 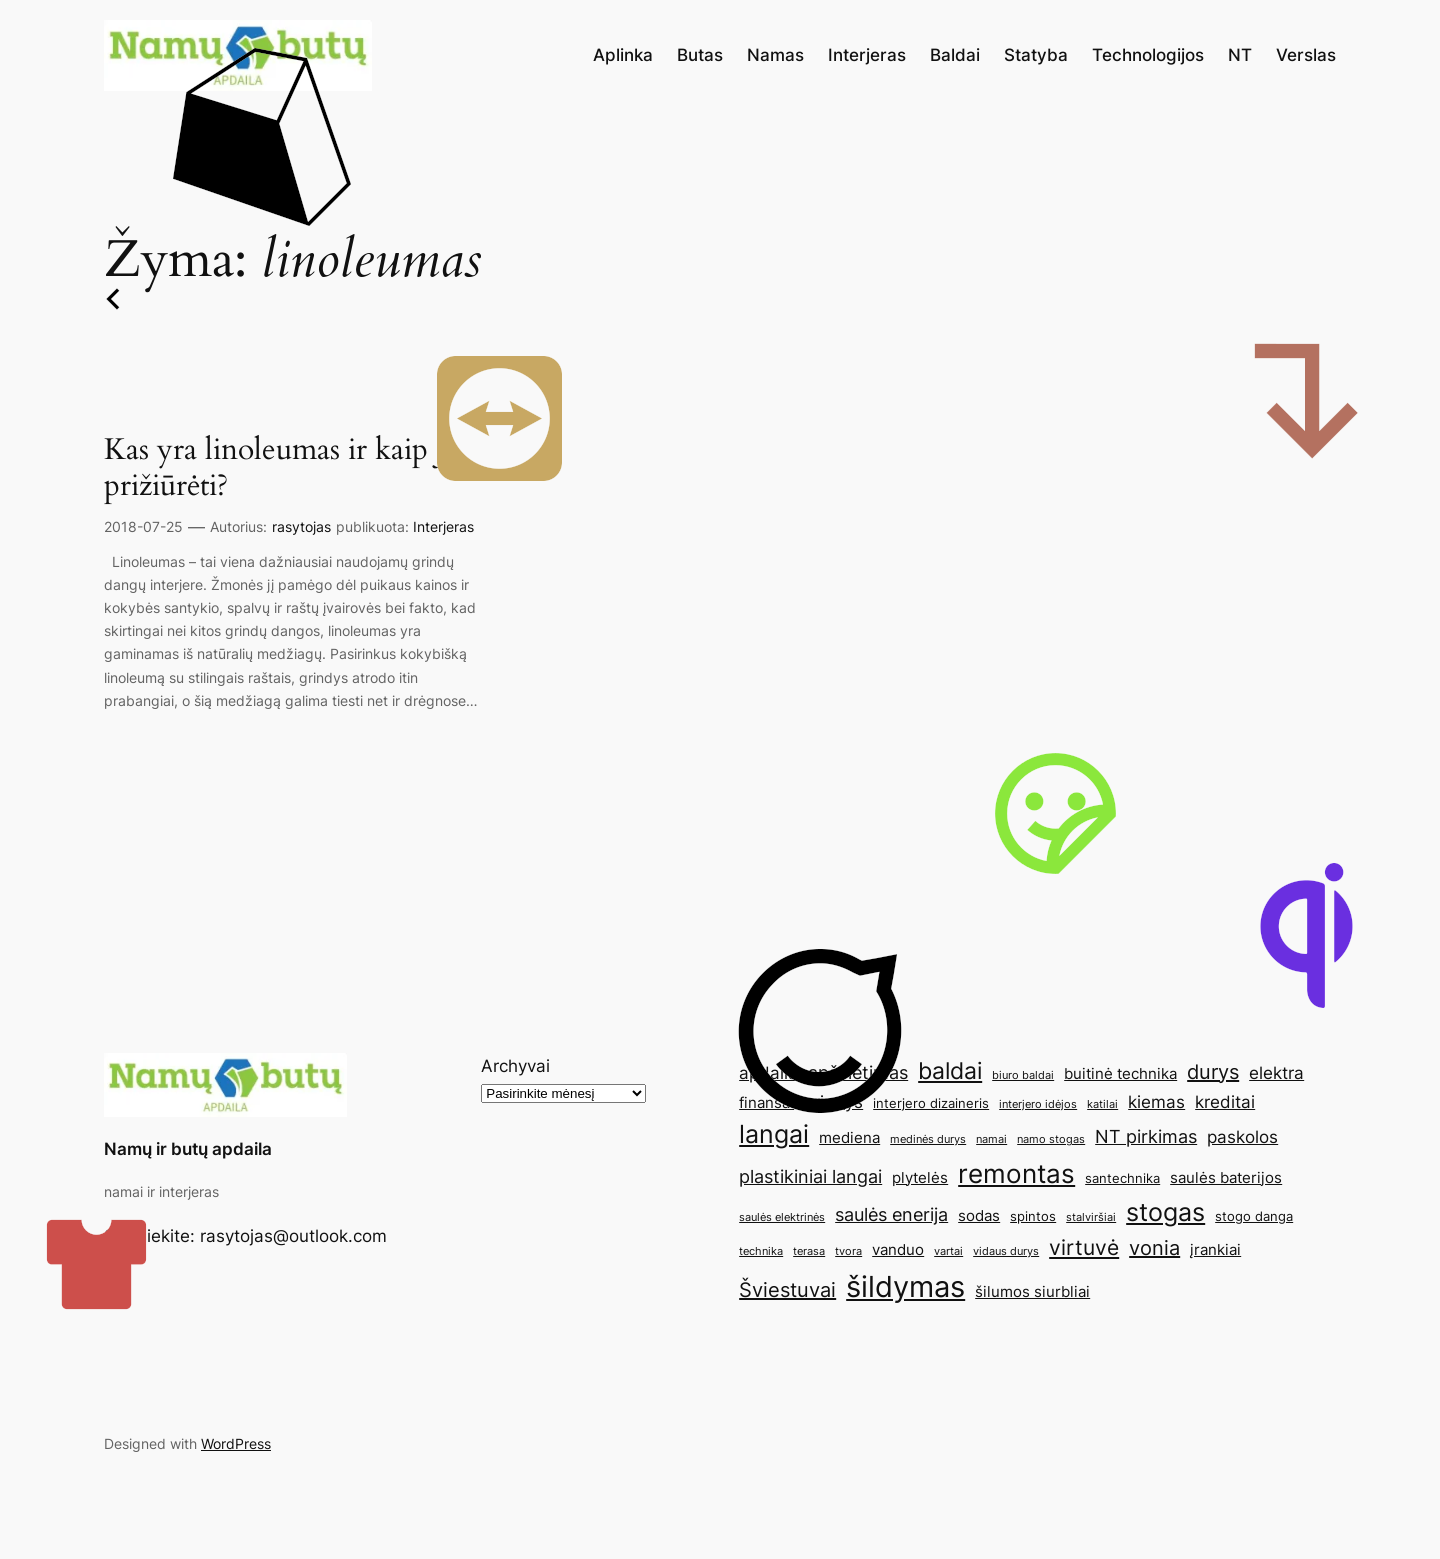 I want to click on indicates qi wireless charging capability, so click(x=1306, y=935).